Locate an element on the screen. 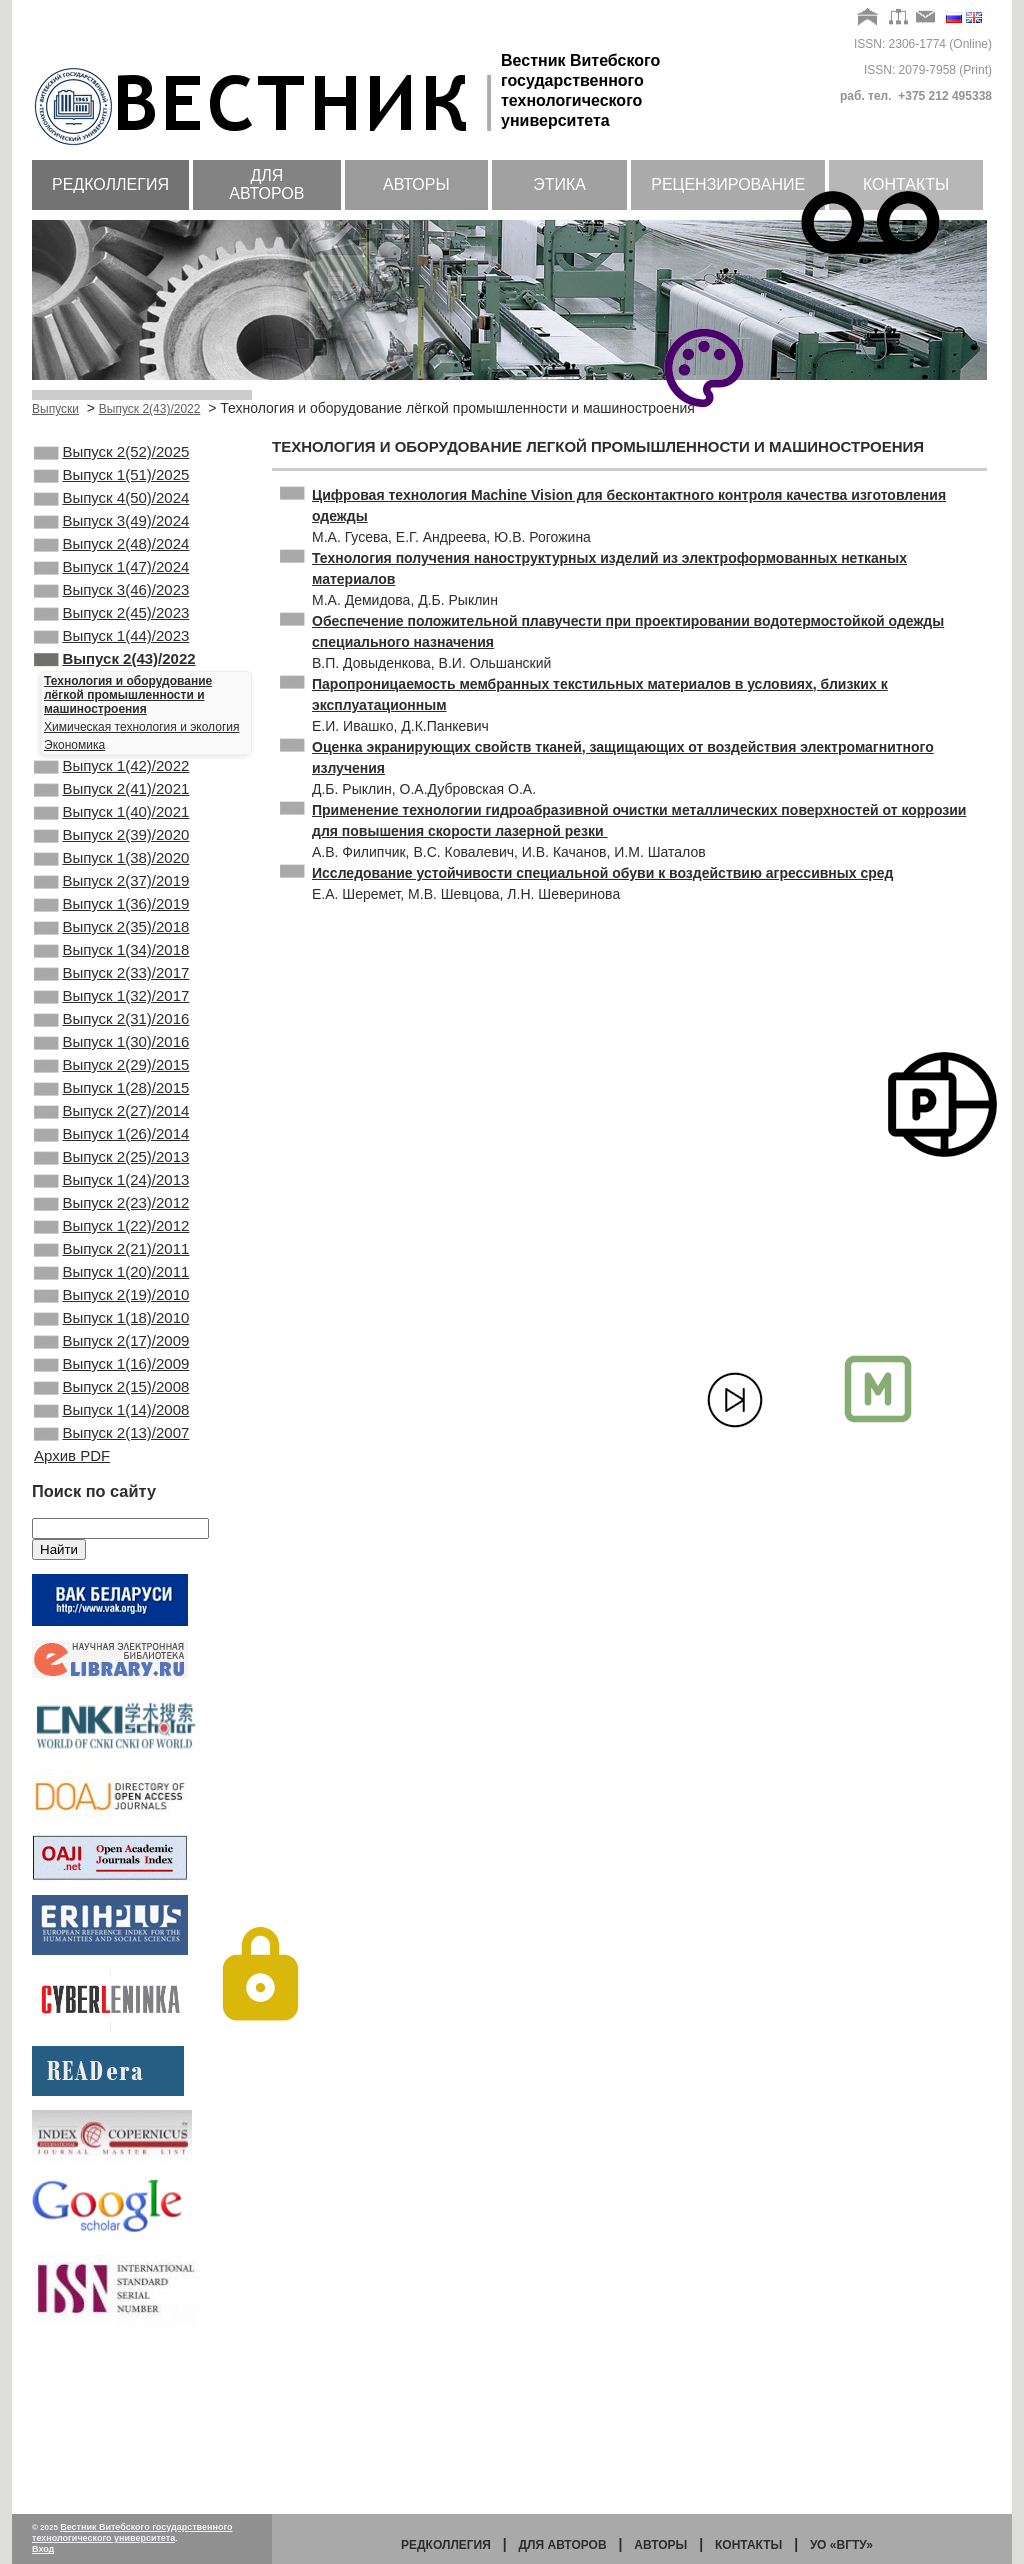 This screenshot has width=1024, height=2564. select medium size option is located at coordinates (878, 1389).